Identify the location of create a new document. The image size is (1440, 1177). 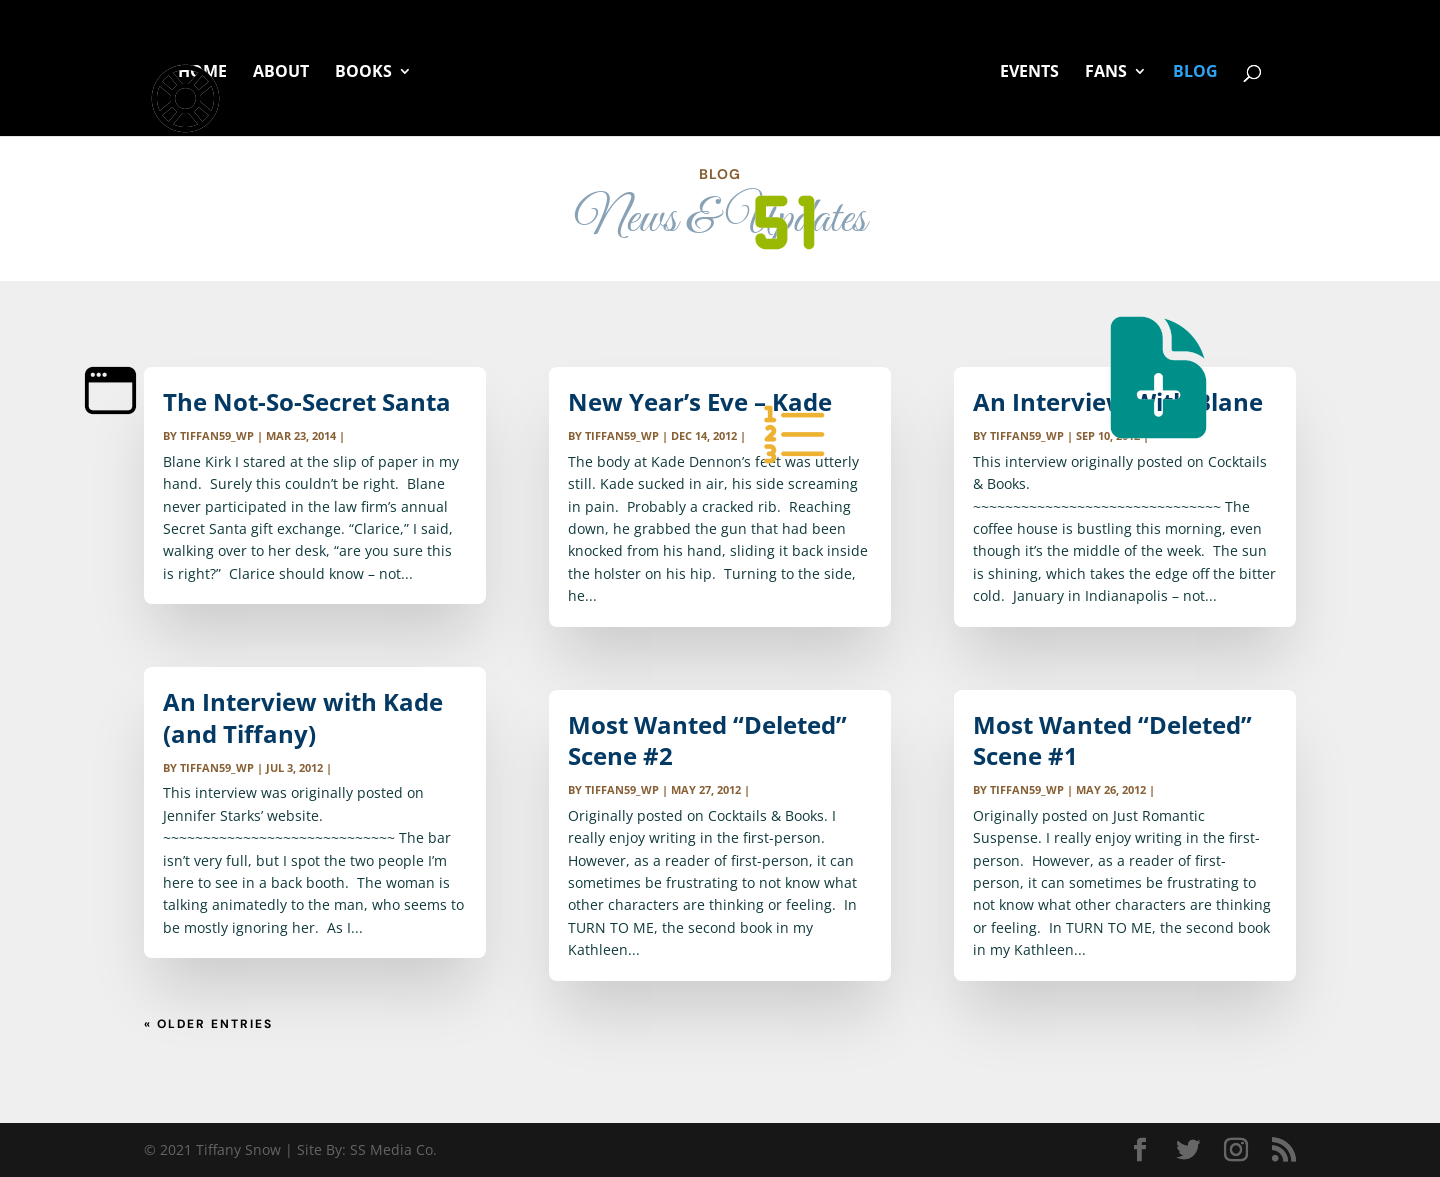
(1158, 377).